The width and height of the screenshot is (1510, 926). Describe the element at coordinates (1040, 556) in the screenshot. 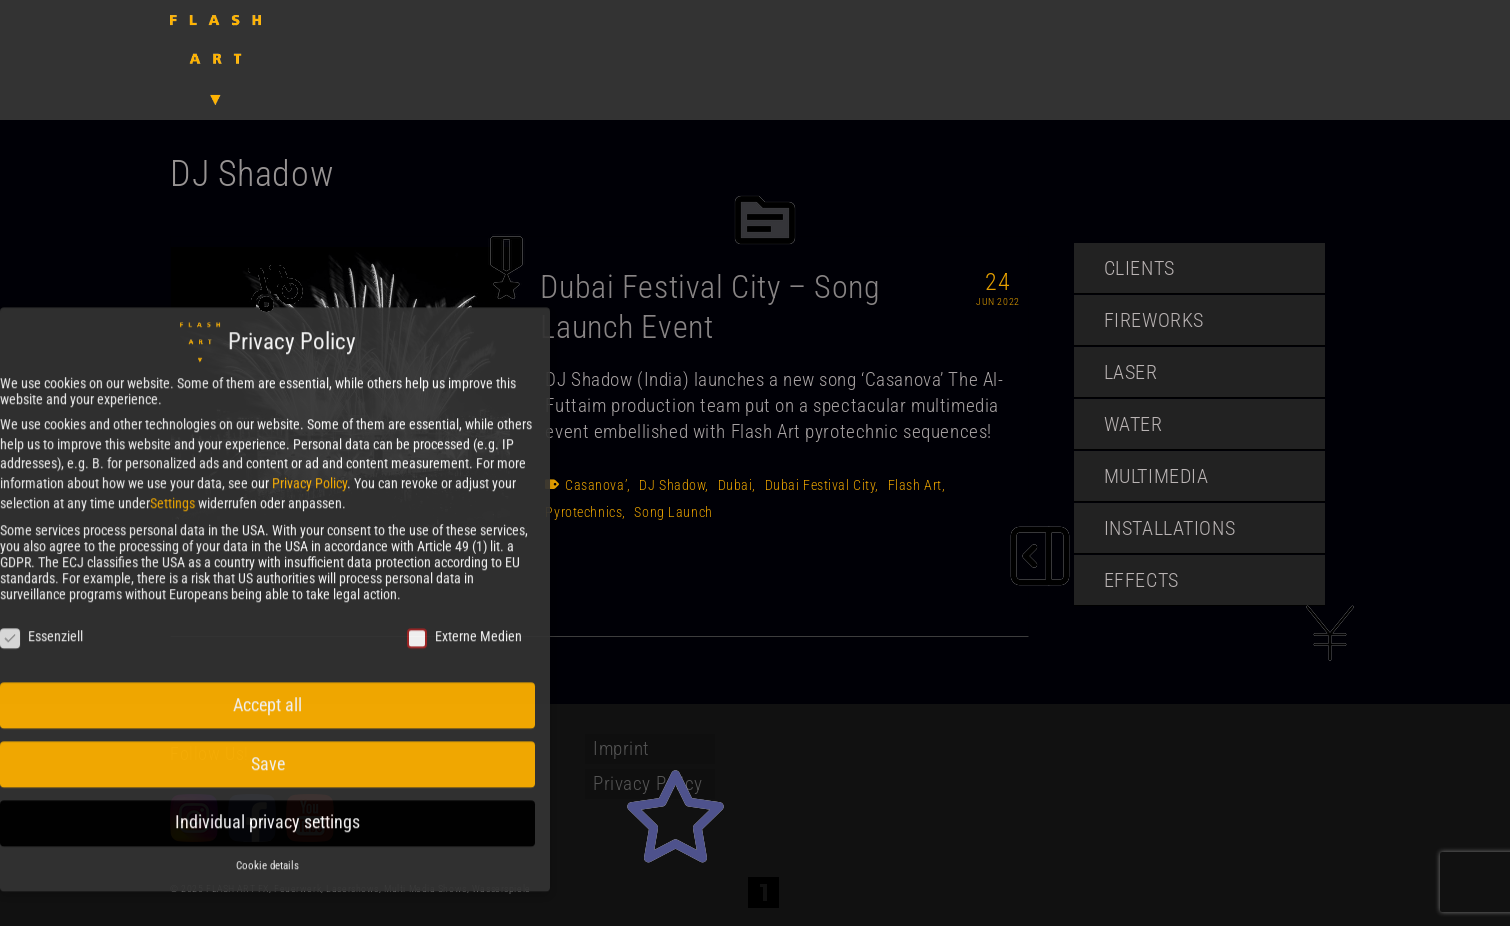

I see `open the right side panel` at that location.